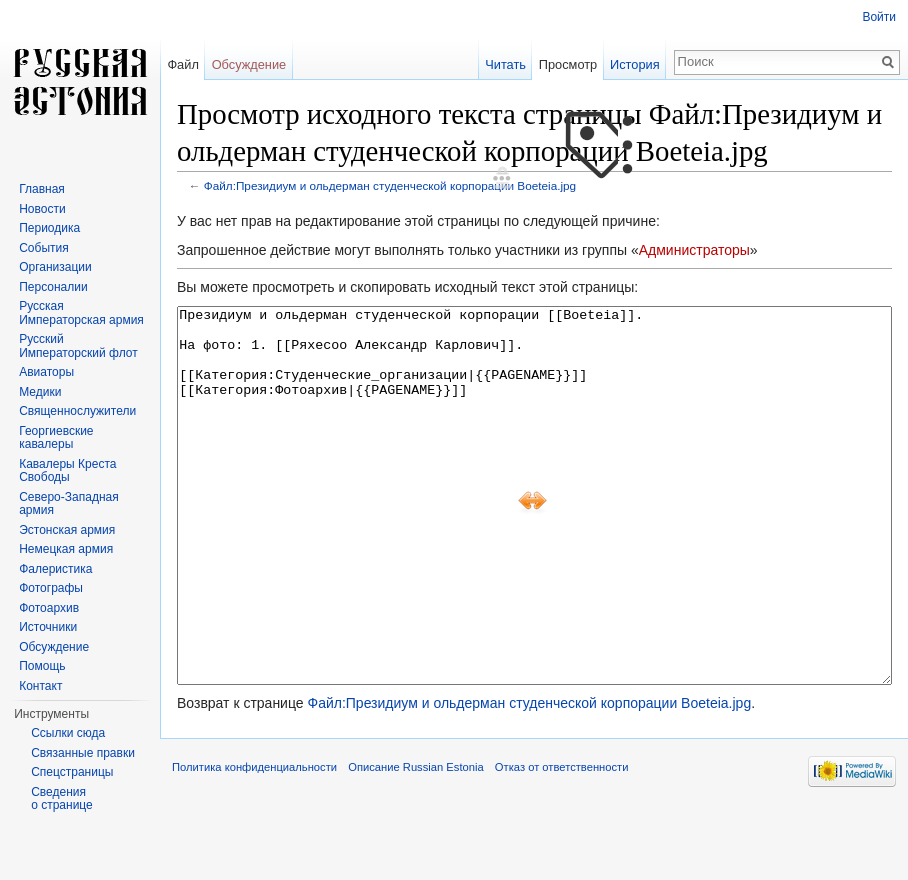 Image resolution: width=908 pixels, height=880 pixels. Describe the element at coordinates (502, 177) in the screenshot. I see `indicates vpn connection is being established` at that location.